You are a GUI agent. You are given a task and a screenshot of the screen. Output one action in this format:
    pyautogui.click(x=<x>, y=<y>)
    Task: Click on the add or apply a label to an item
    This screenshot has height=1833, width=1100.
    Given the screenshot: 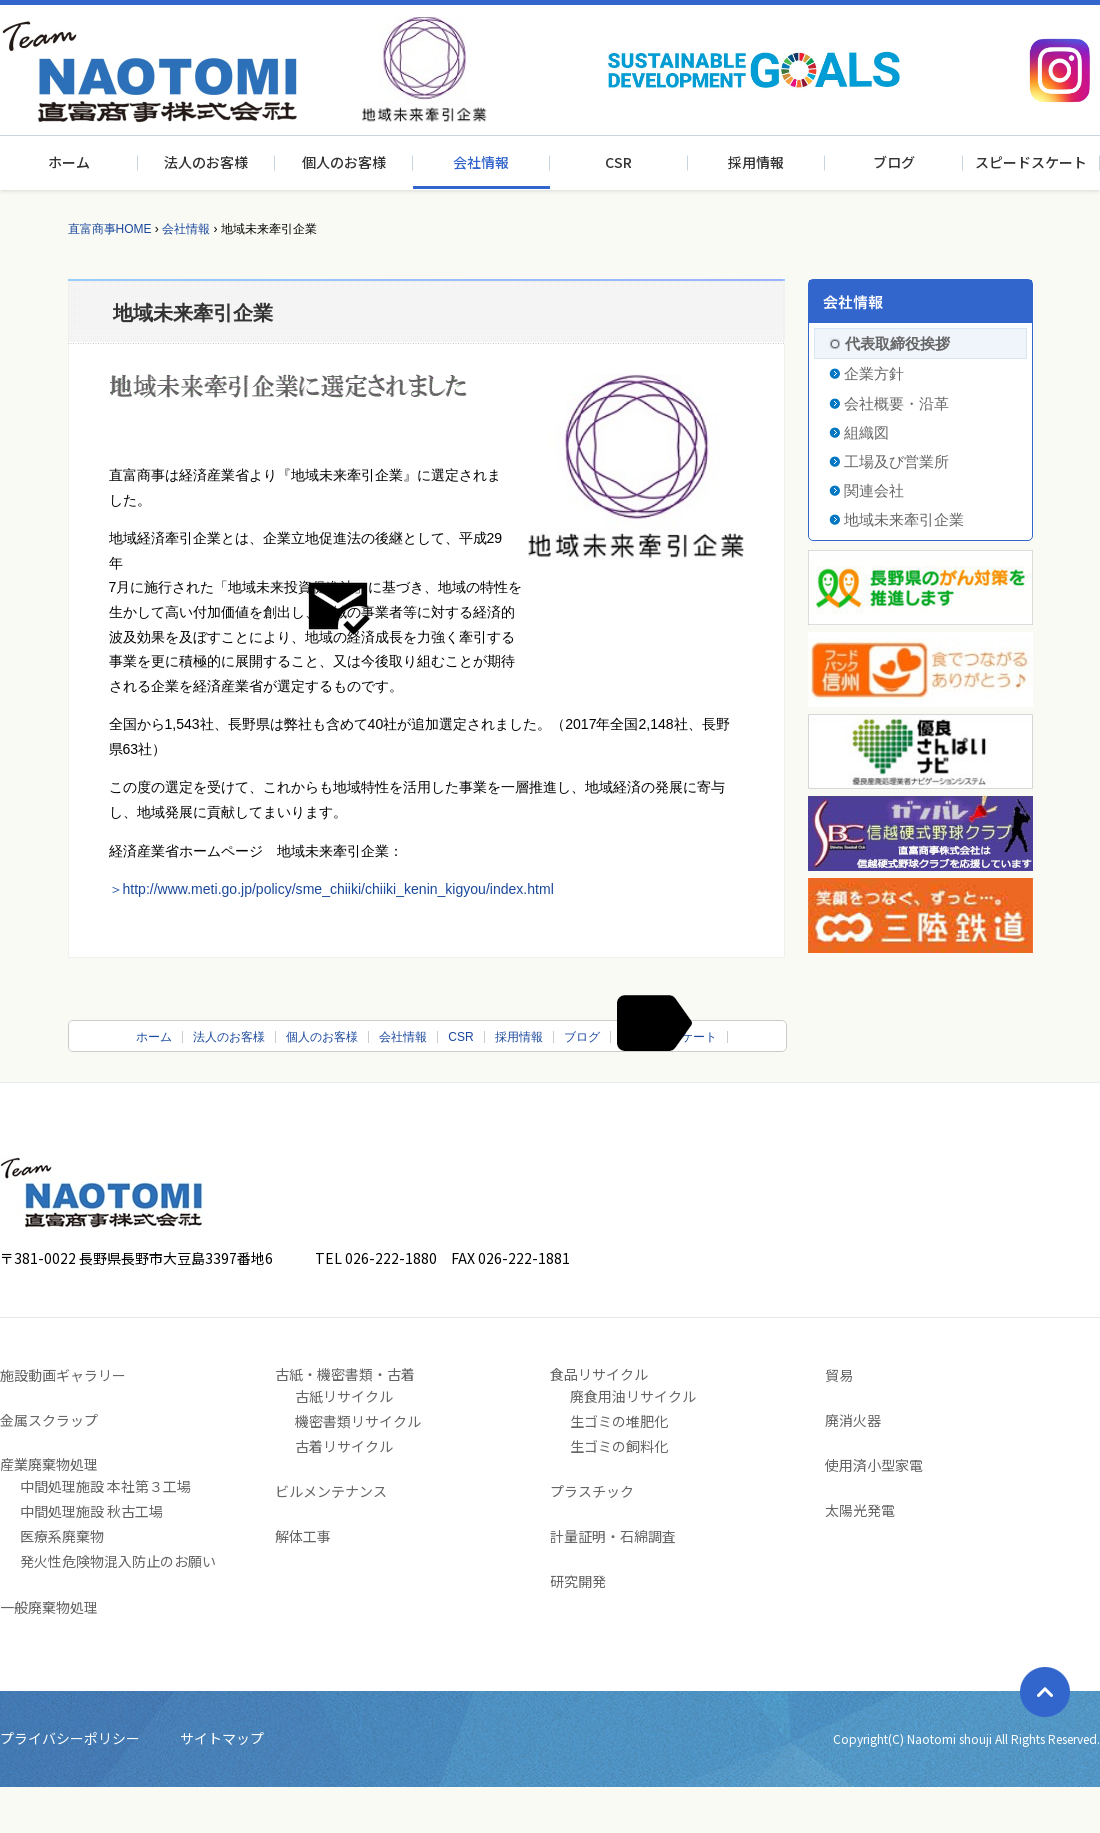 What is the action you would take?
    pyautogui.click(x=653, y=1023)
    